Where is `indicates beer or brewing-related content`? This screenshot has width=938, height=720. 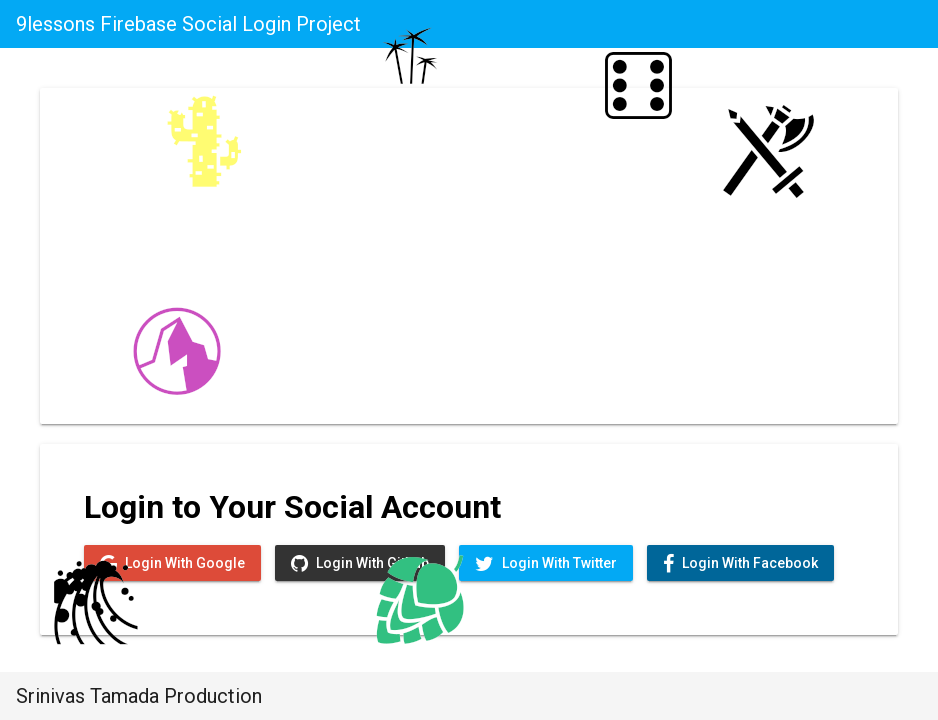
indicates beer or brewing-related content is located at coordinates (420, 599).